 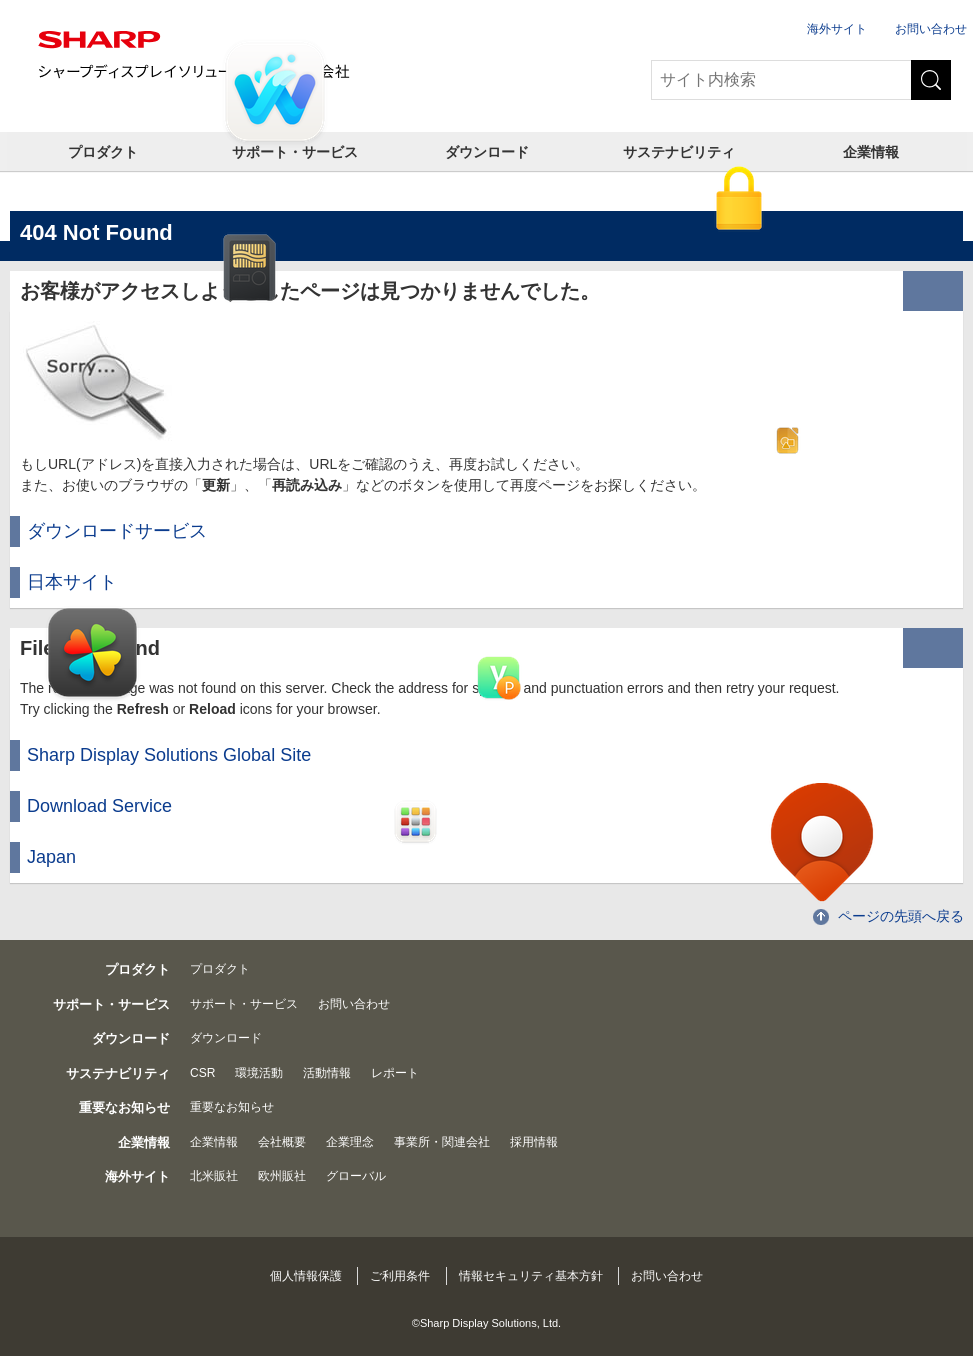 What do you see at coordinates (92, 652) in the screenshot?
I see `launch playonlinux to run windows applications` at bounding box center [92, 652].